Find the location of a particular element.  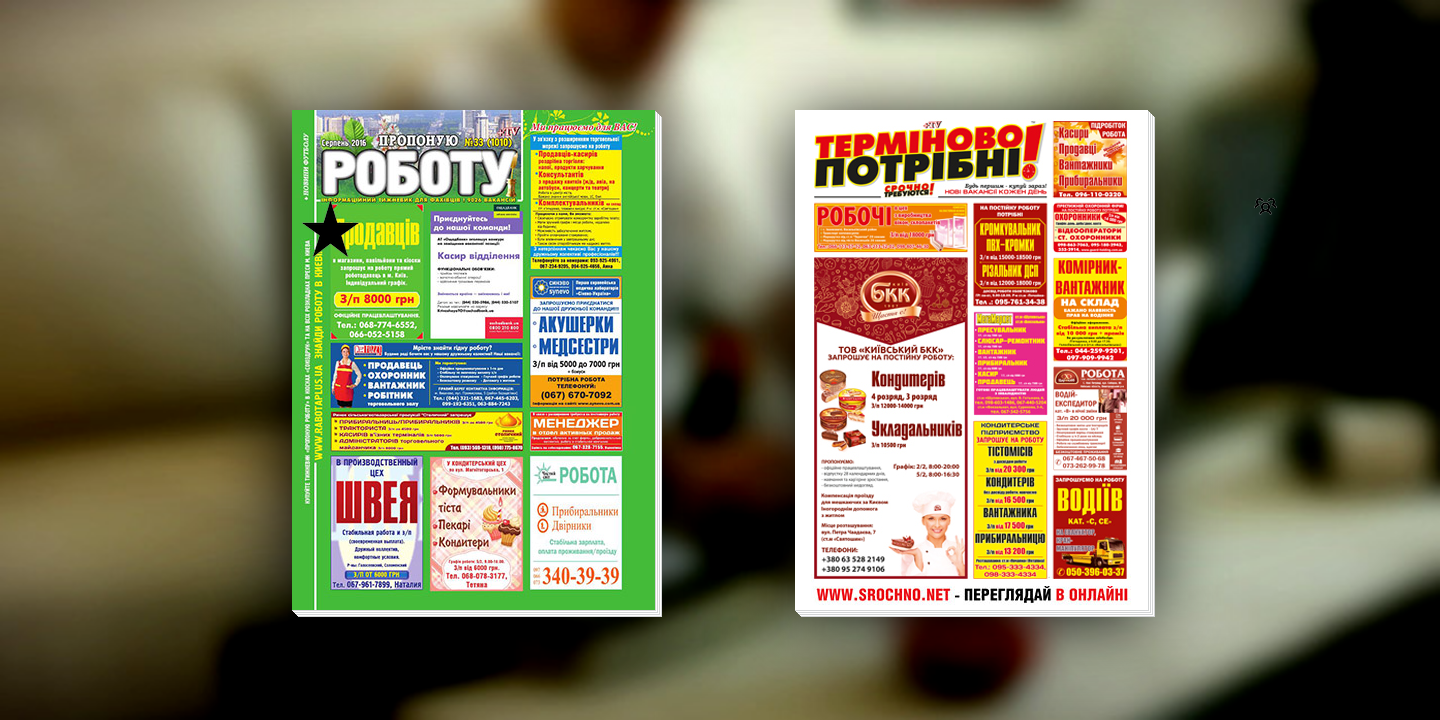

rate or review an item is located at coordinates (330, 228).